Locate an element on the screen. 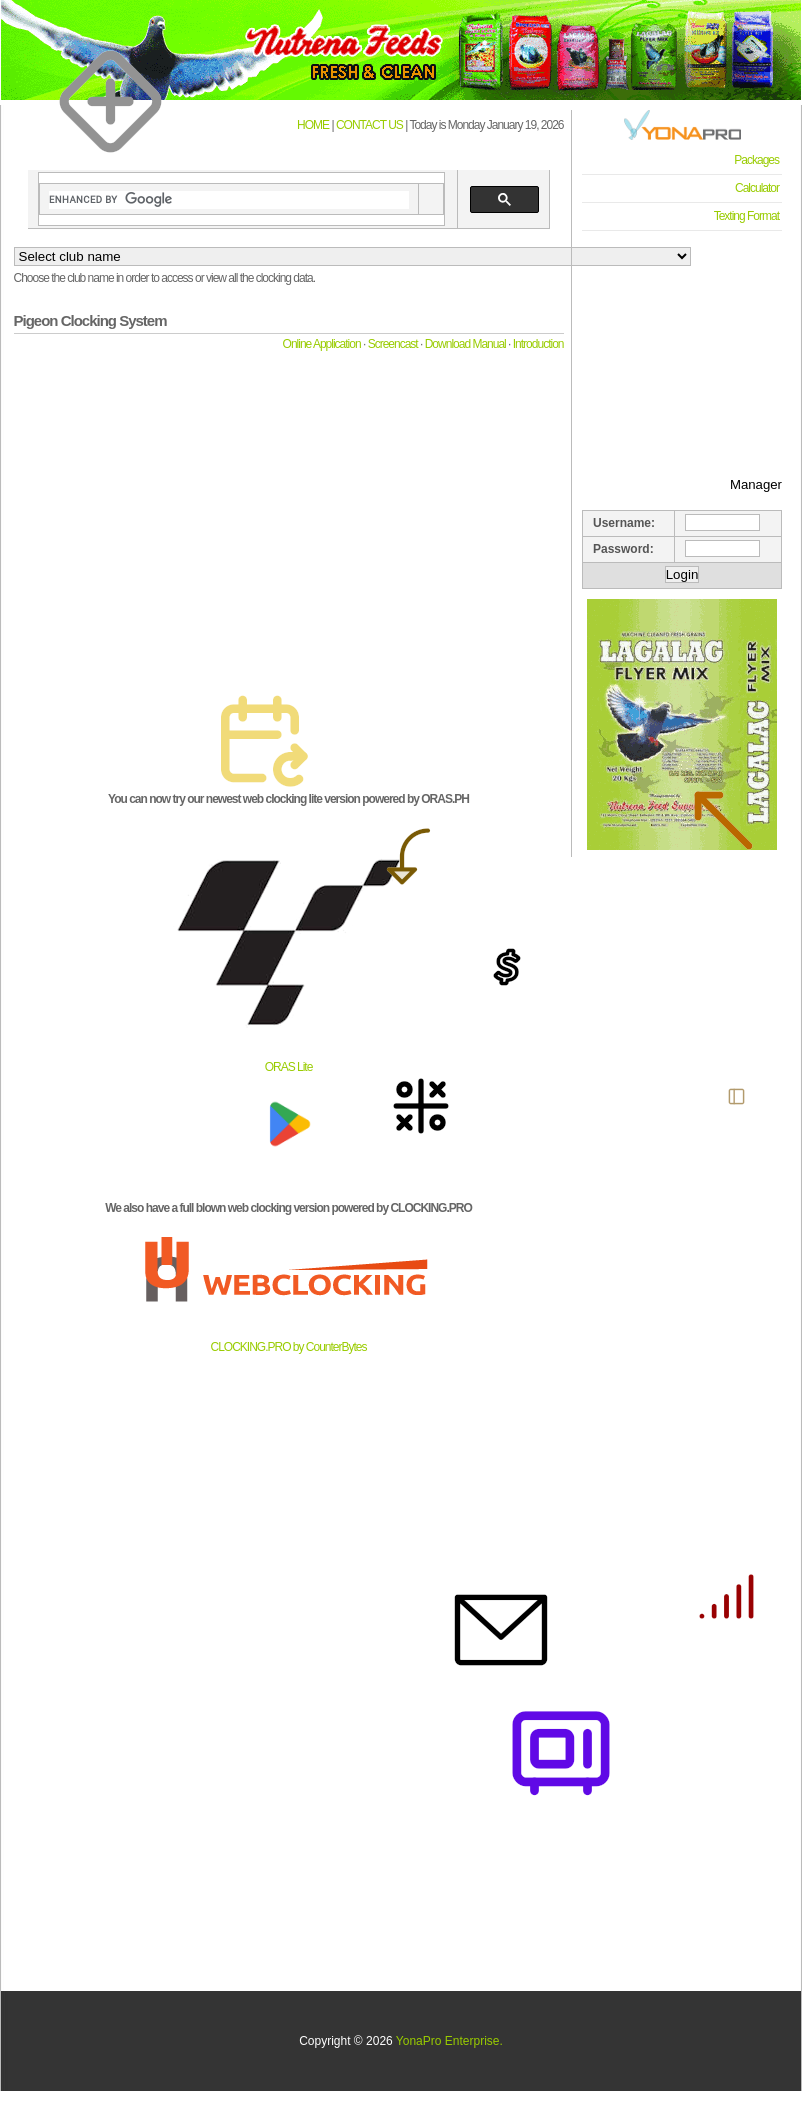 The image size is (802, 2108). access microwave or kitchen appliance controls is located at coordinates (561, 1751).